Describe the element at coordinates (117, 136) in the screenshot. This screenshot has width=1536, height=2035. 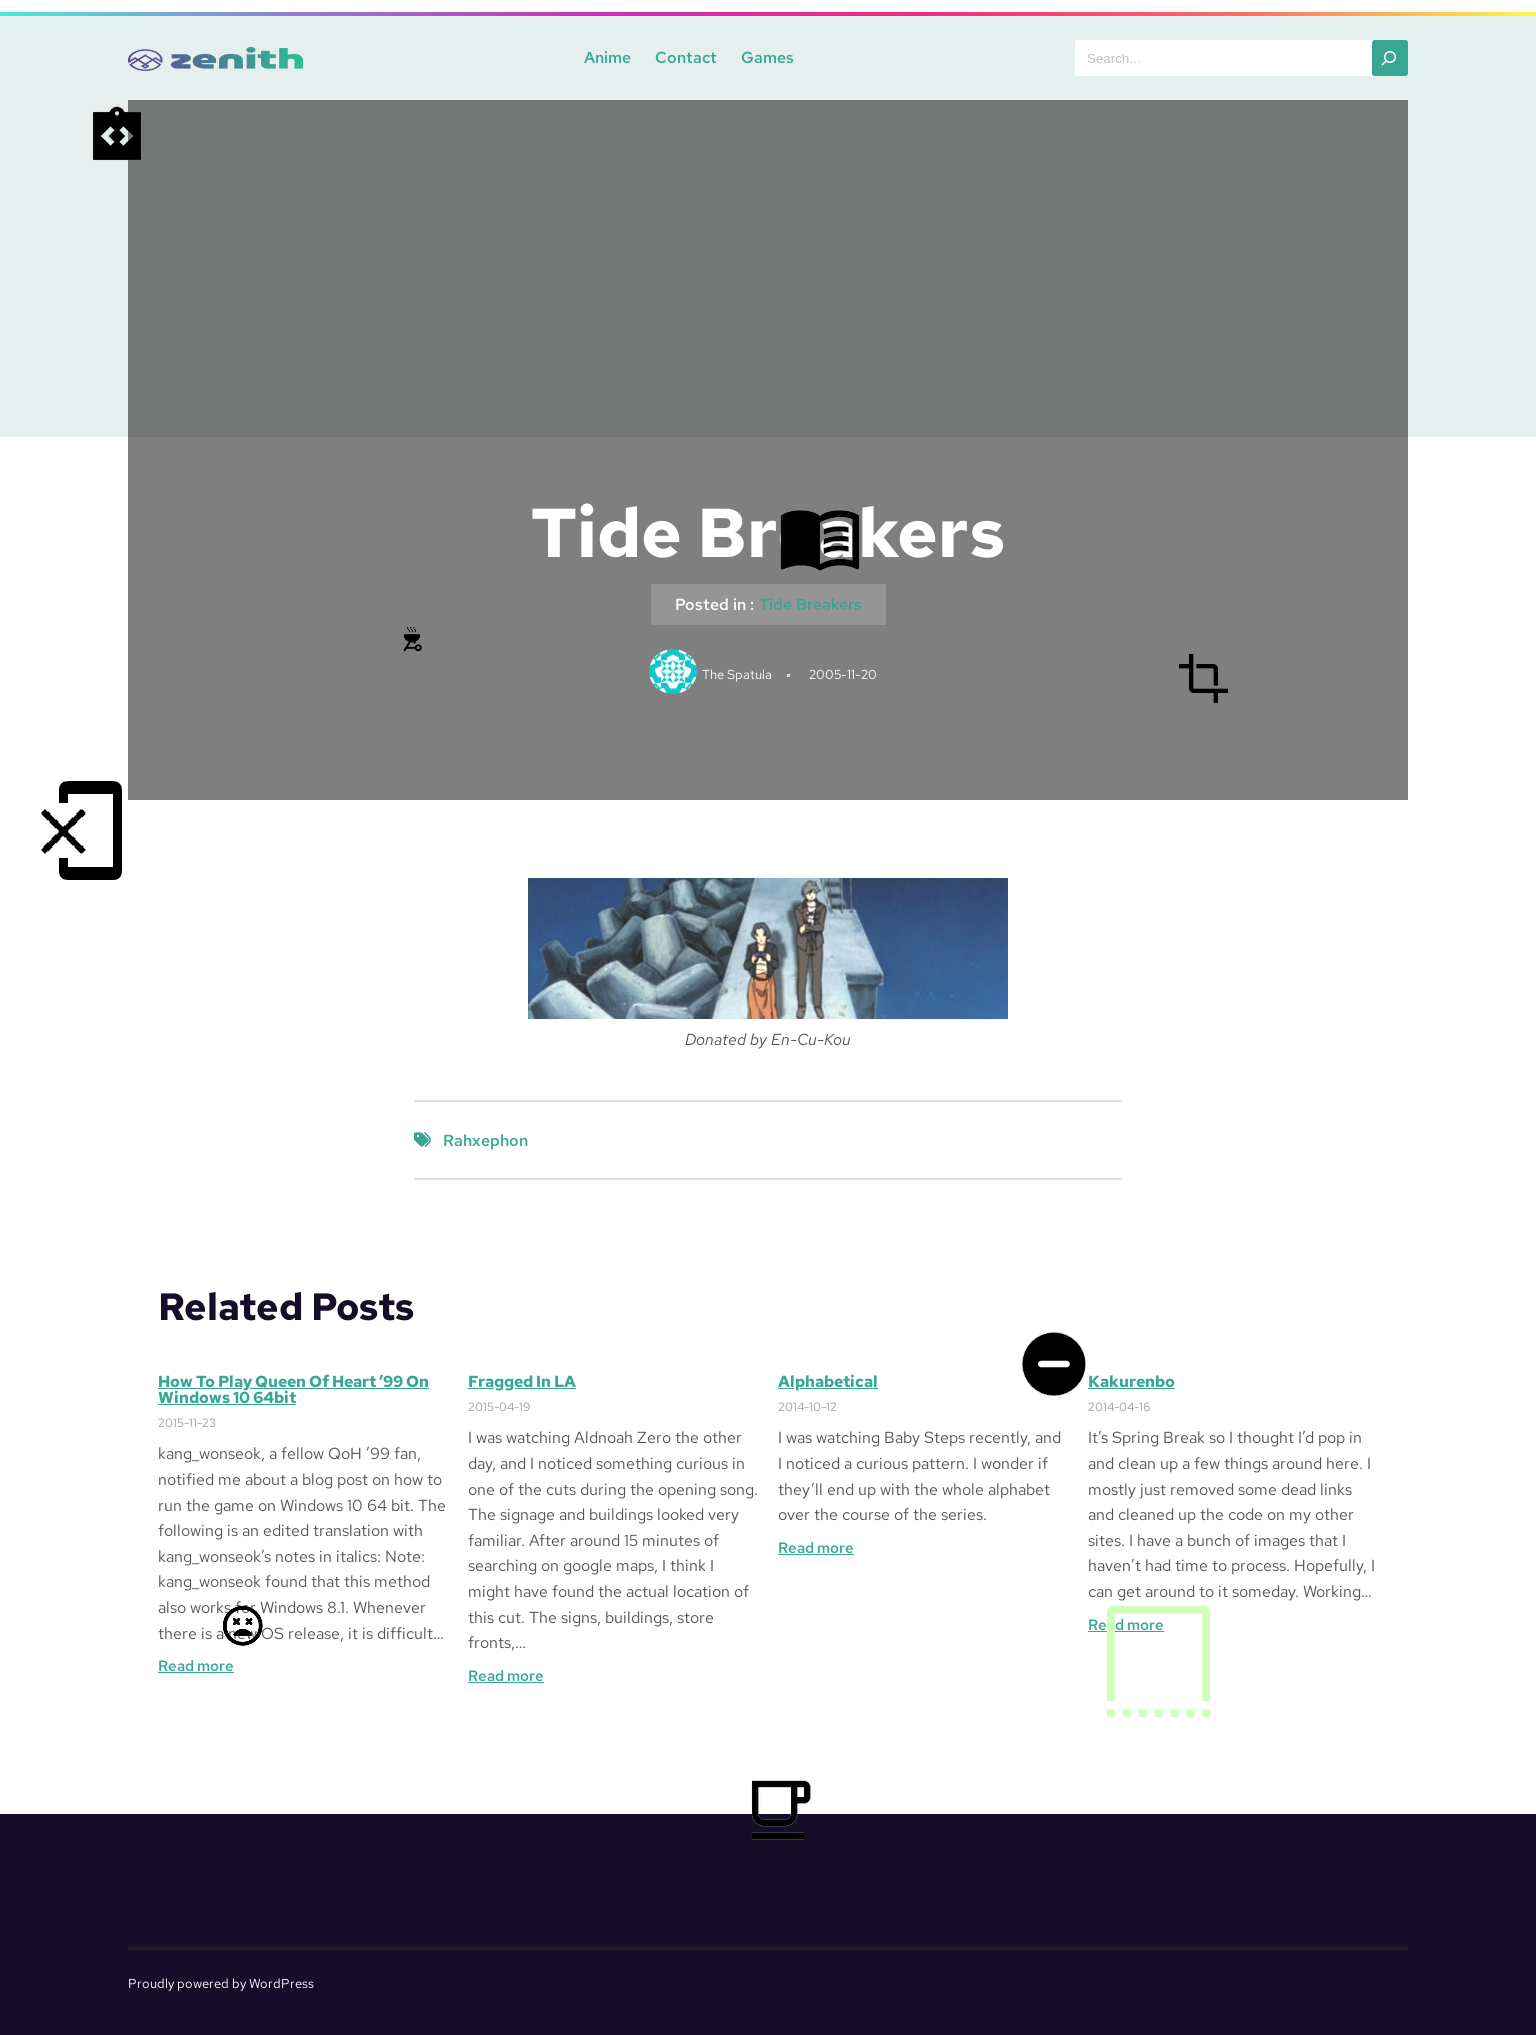
I see `view integration or embed code` at that location.